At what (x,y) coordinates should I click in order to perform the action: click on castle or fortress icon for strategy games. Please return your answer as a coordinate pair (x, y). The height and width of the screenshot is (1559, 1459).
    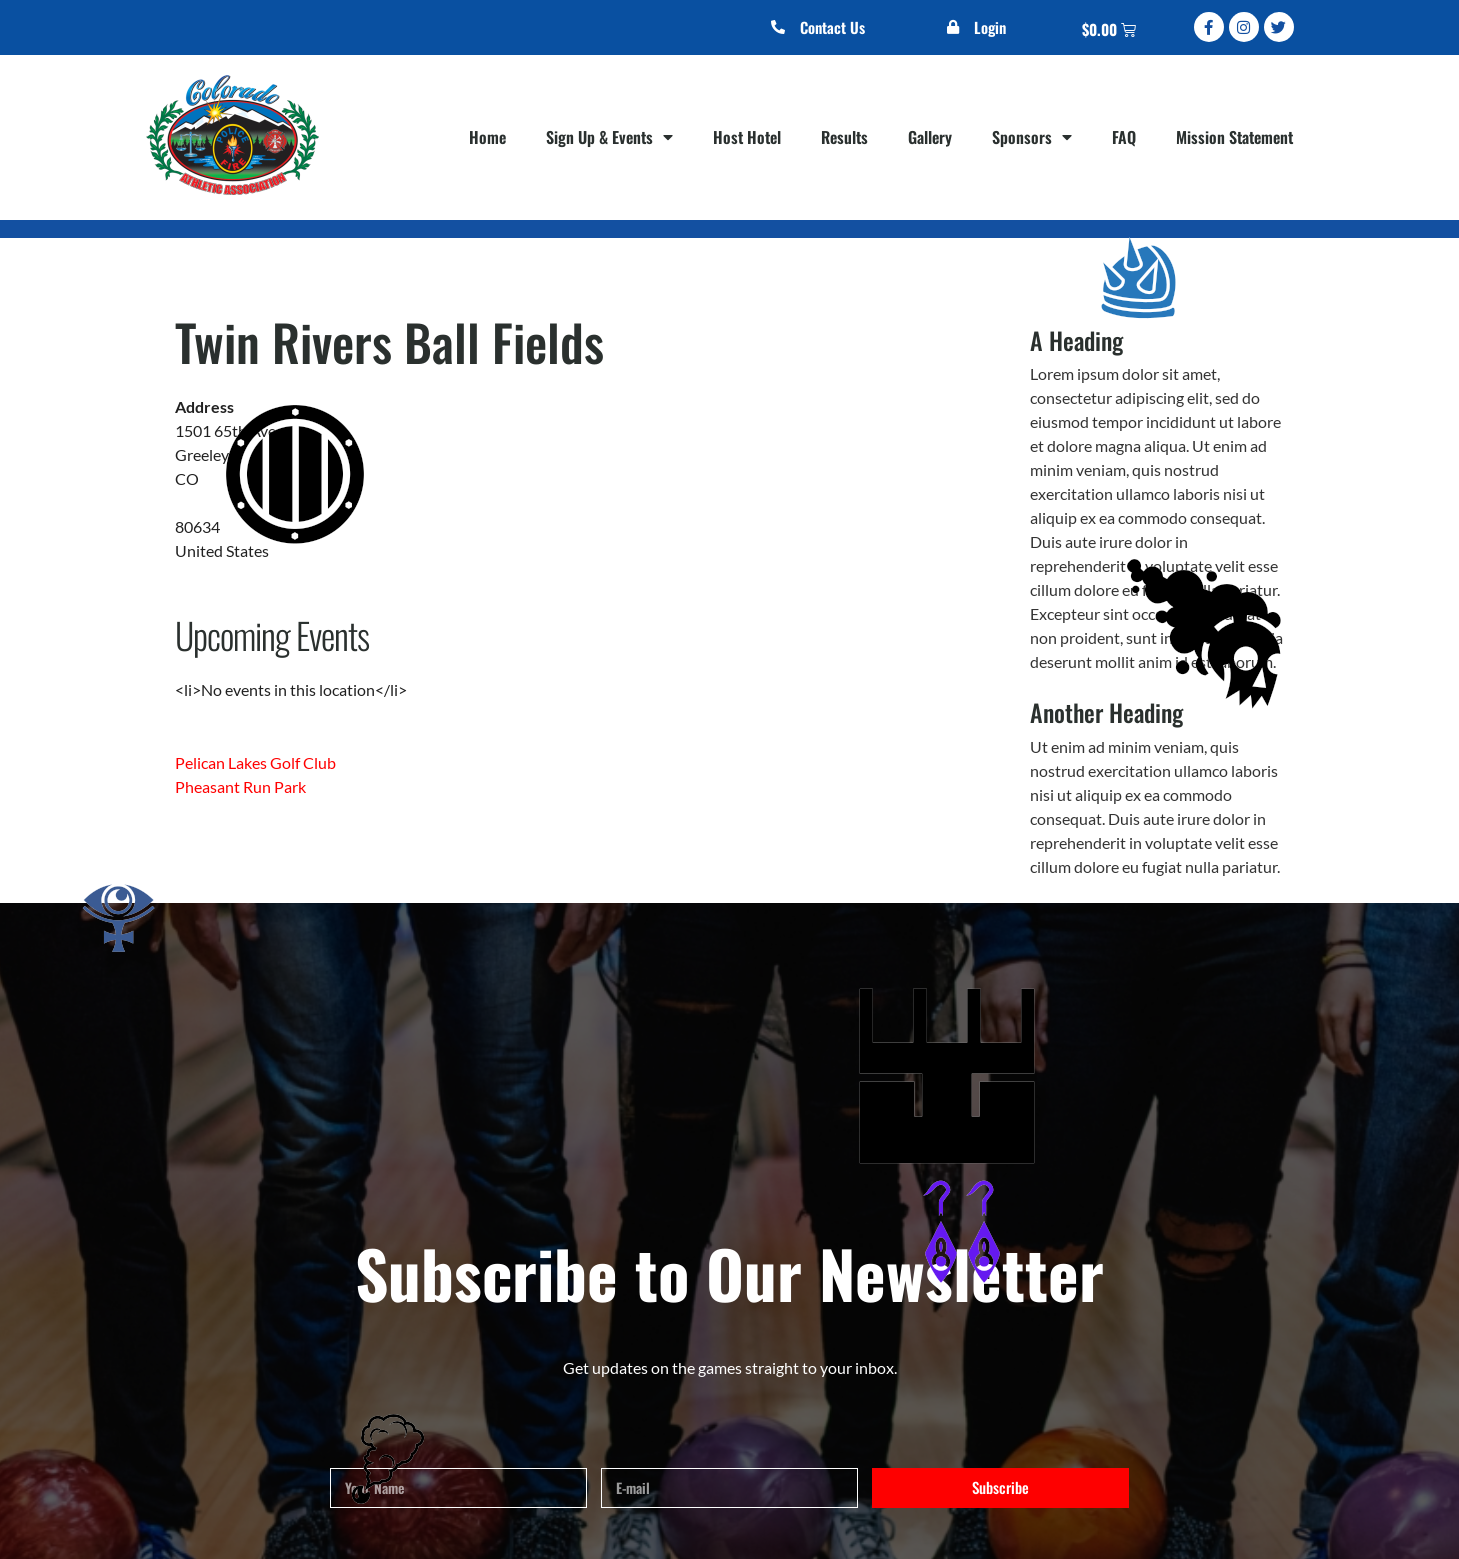
    Looking at the image, I should click on (947, 1076).